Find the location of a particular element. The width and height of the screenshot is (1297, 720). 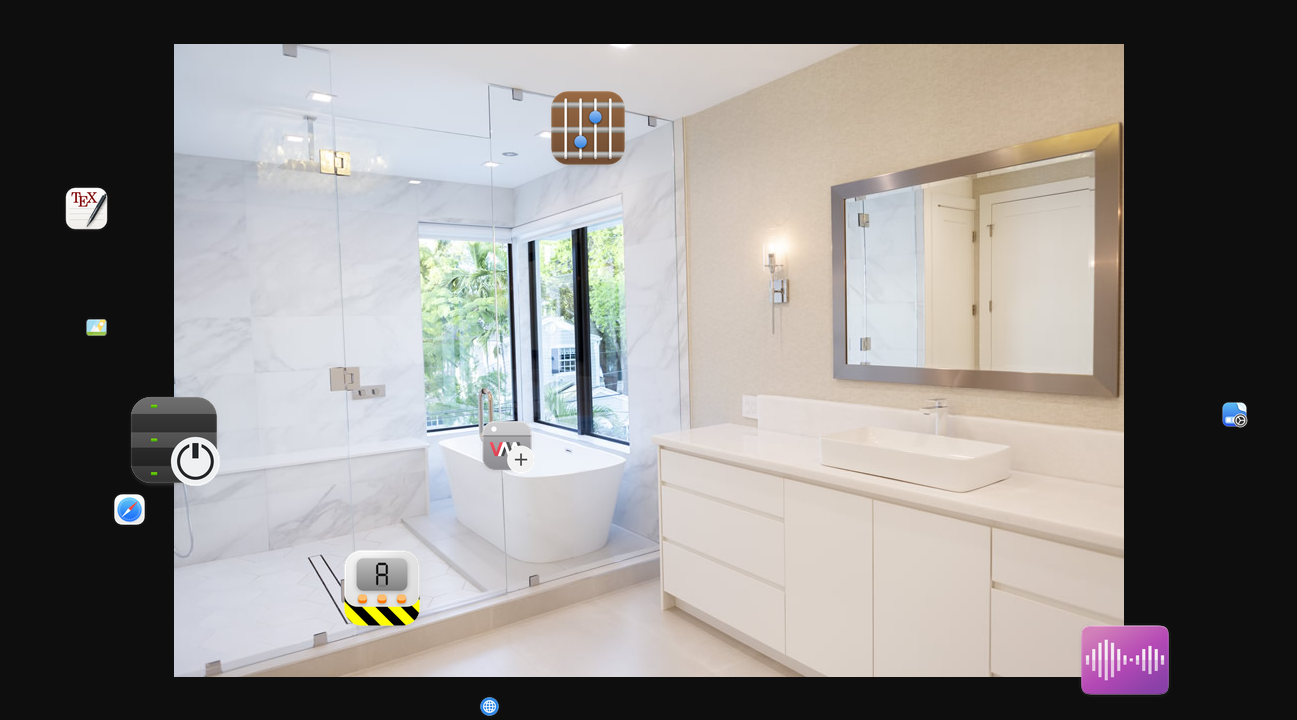

open fretboard app for learning guitar chords is located at coordinates (588, 128).